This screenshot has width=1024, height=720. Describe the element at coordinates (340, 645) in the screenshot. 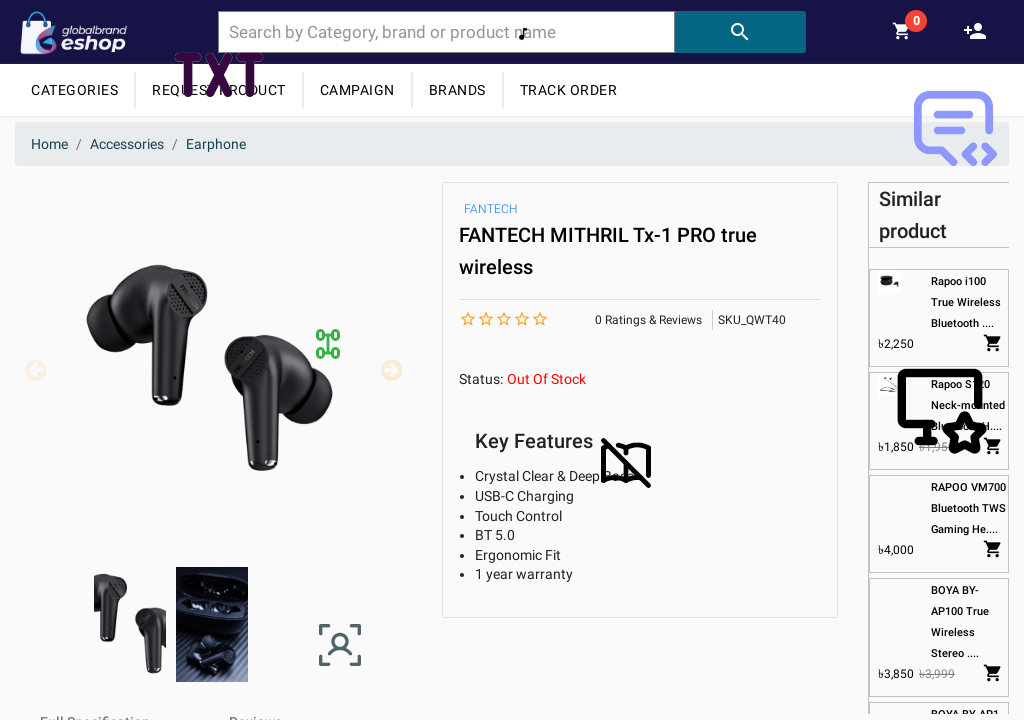

I see `focus on or select a user profile` at that location.